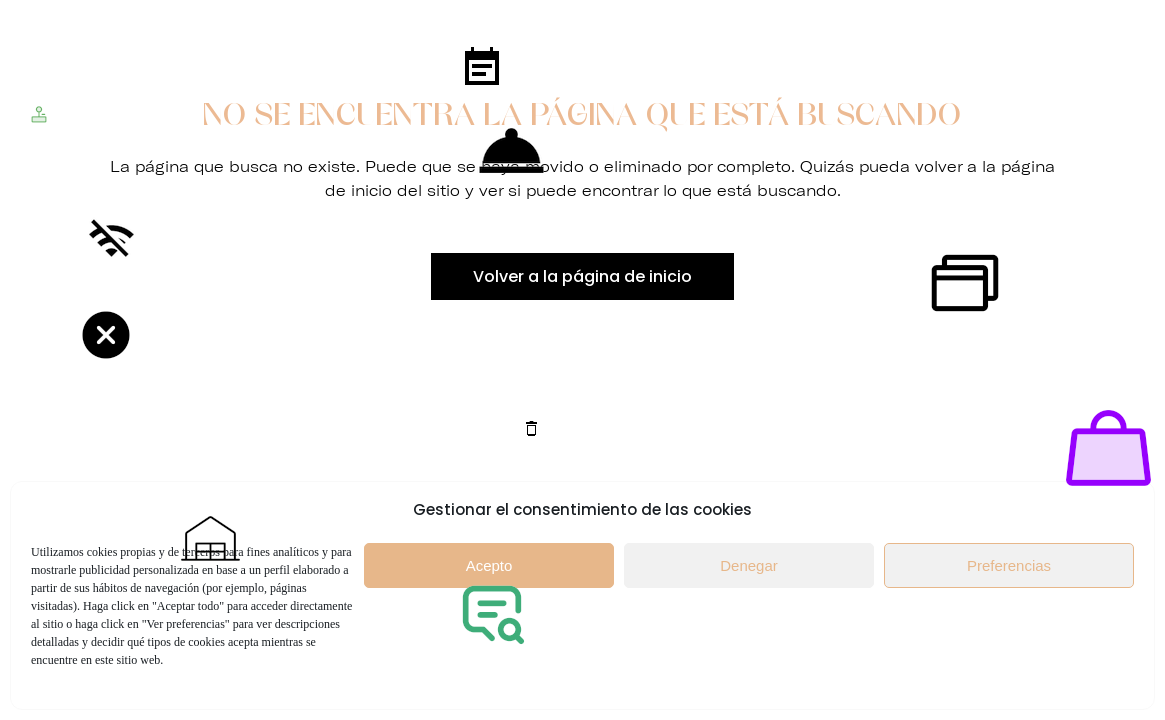 Image resolution: width=1165 pixels, height=720 pixels. Describe the element at coordinates (106, 335) in the screenshot. I see `close or dismiss a dialog` at that location.